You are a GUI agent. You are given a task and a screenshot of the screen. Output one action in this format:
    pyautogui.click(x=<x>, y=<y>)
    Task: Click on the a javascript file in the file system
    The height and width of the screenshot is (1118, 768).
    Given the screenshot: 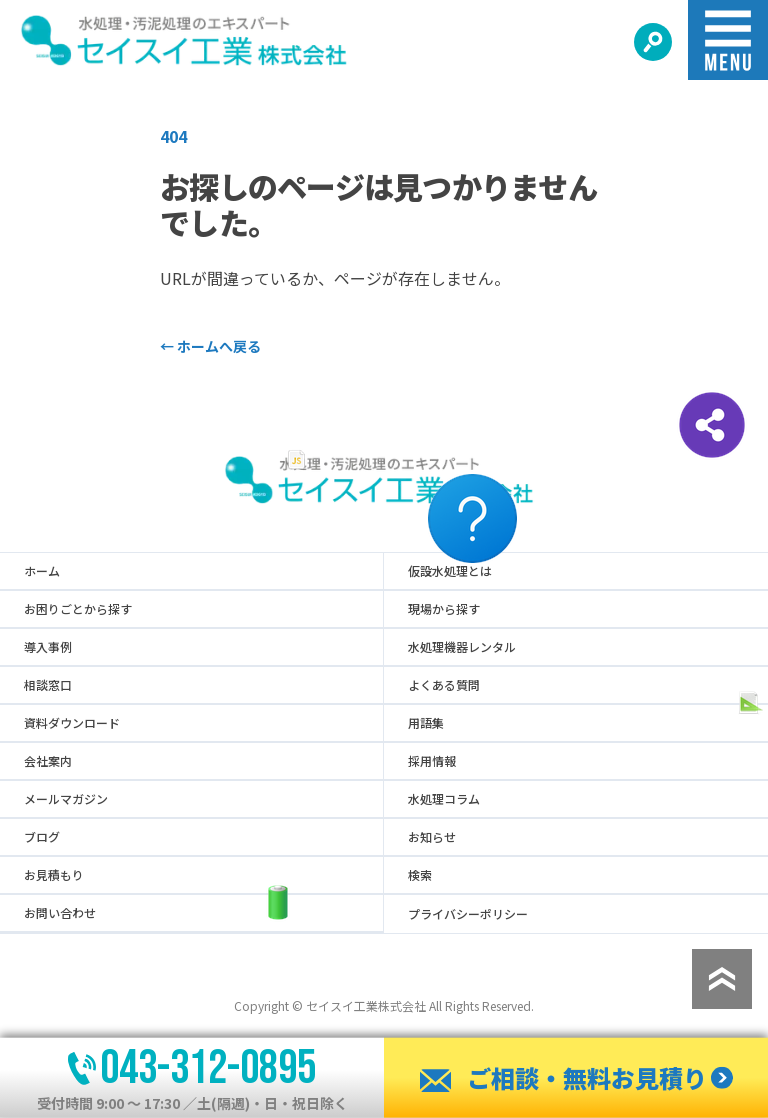 What is the action you would take?
    pyautogui.click(x=296, y=459)
    